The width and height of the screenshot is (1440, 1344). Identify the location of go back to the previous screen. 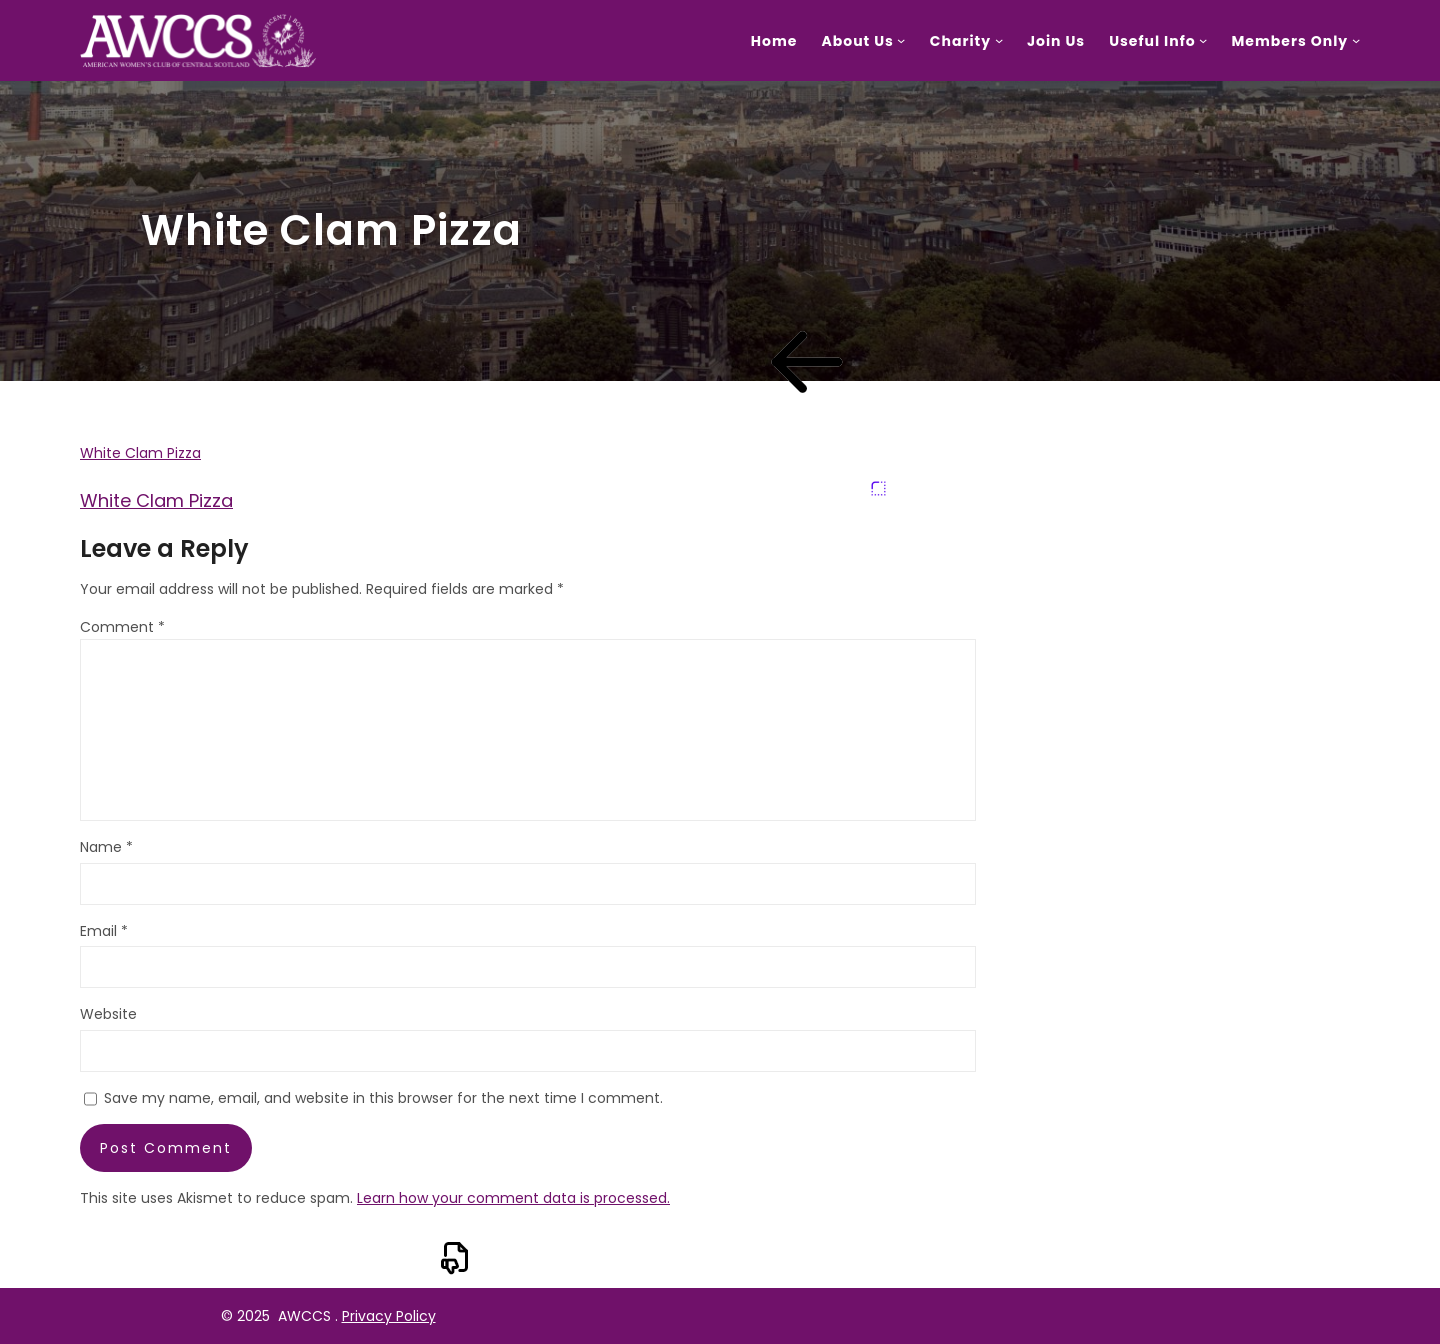
(807, 362).